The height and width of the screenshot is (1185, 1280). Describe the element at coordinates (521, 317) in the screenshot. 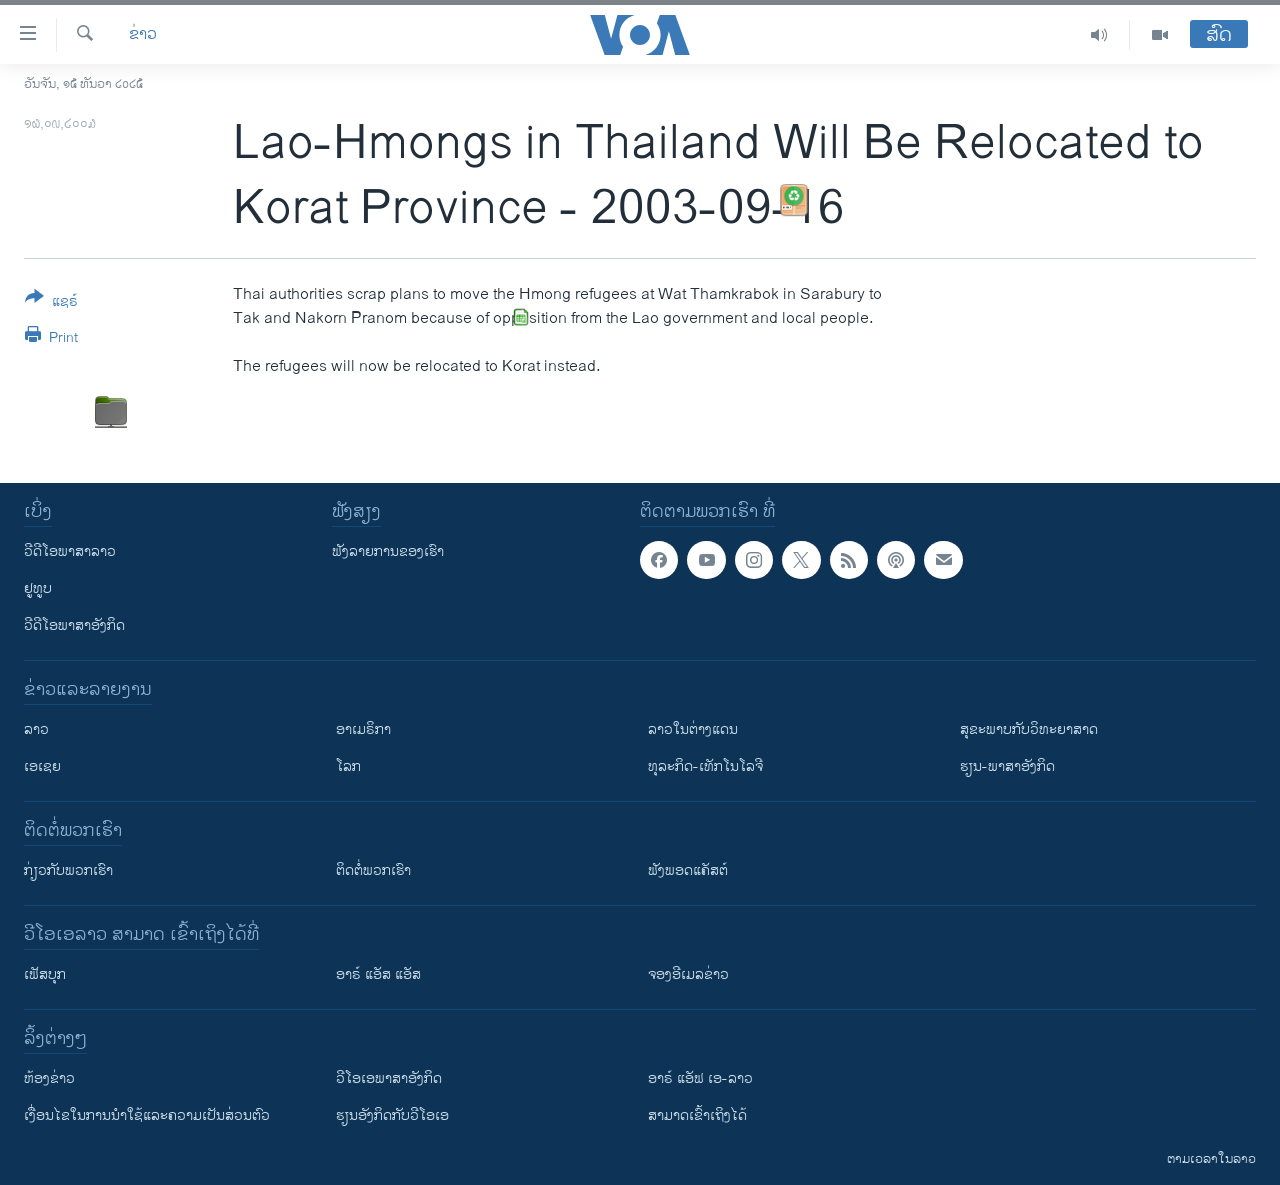

I see `libreoffice calc spreadsheet template file` at that location.